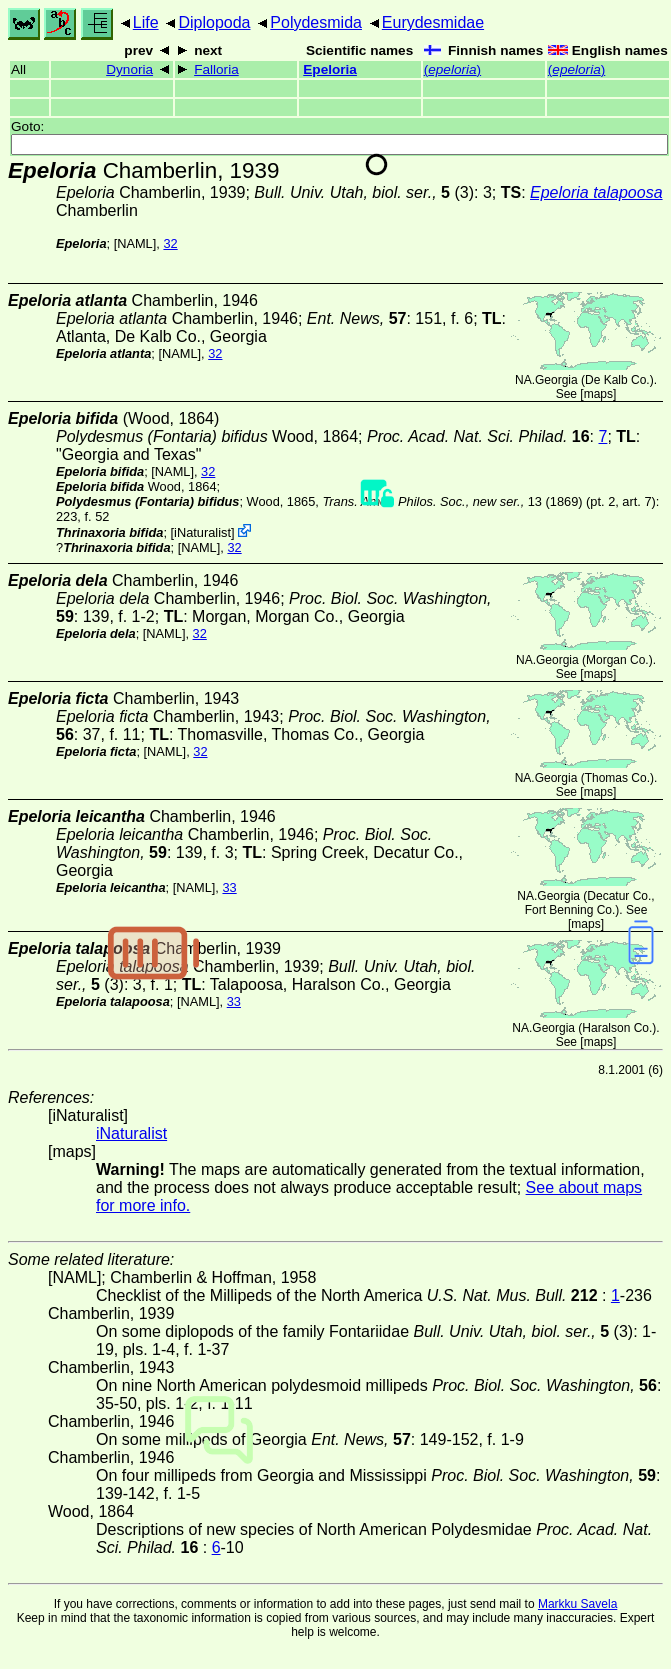  I want to click on indicates high battery level, so click(152, 953).